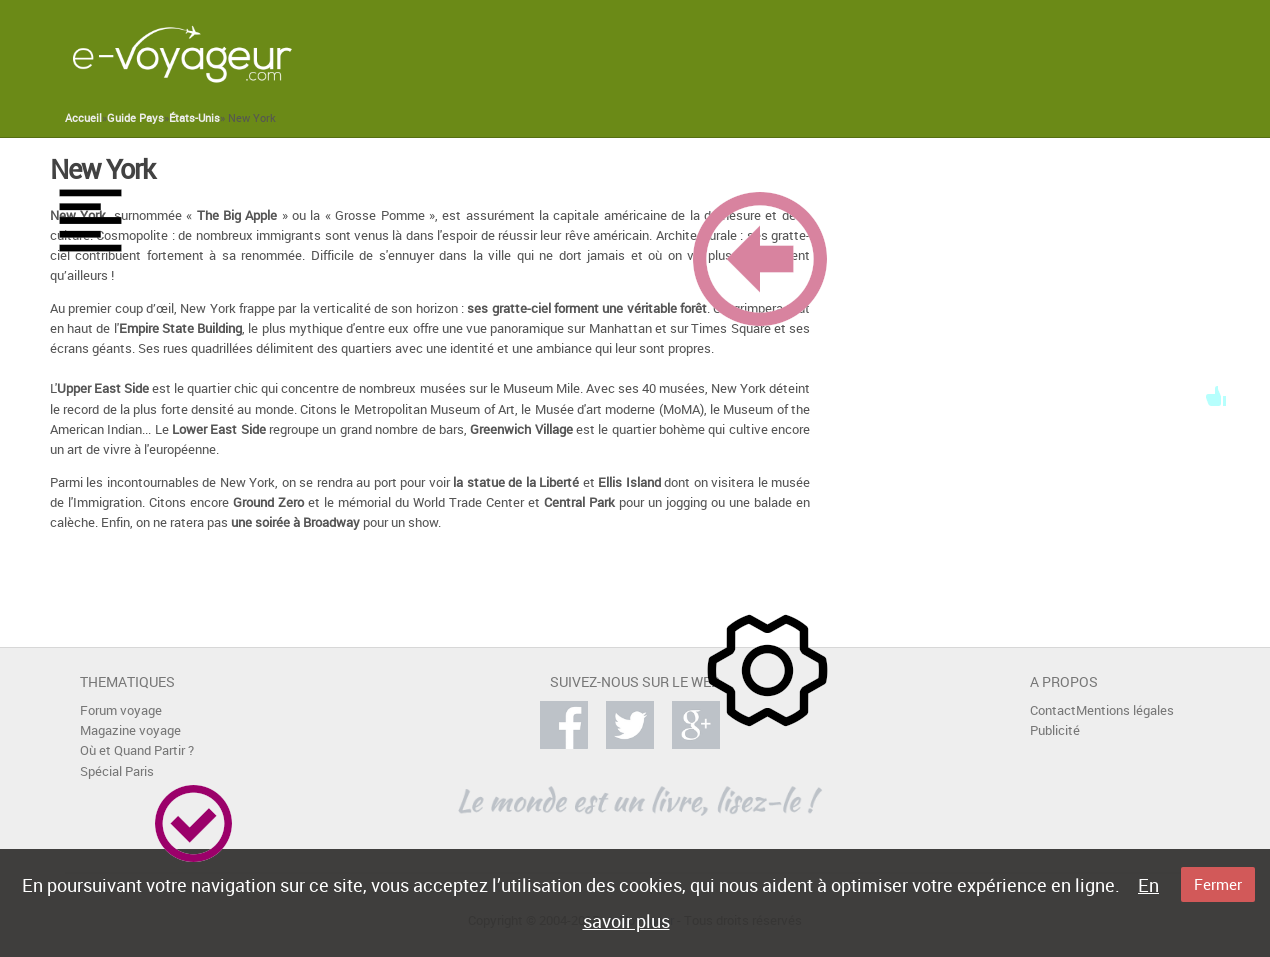 The width and height of the screenshot is (1270, 957). What do you see at coordinates (760, 259) in the screenshot?
I see `go back to the previous screen` at bounding box center [760, 259].